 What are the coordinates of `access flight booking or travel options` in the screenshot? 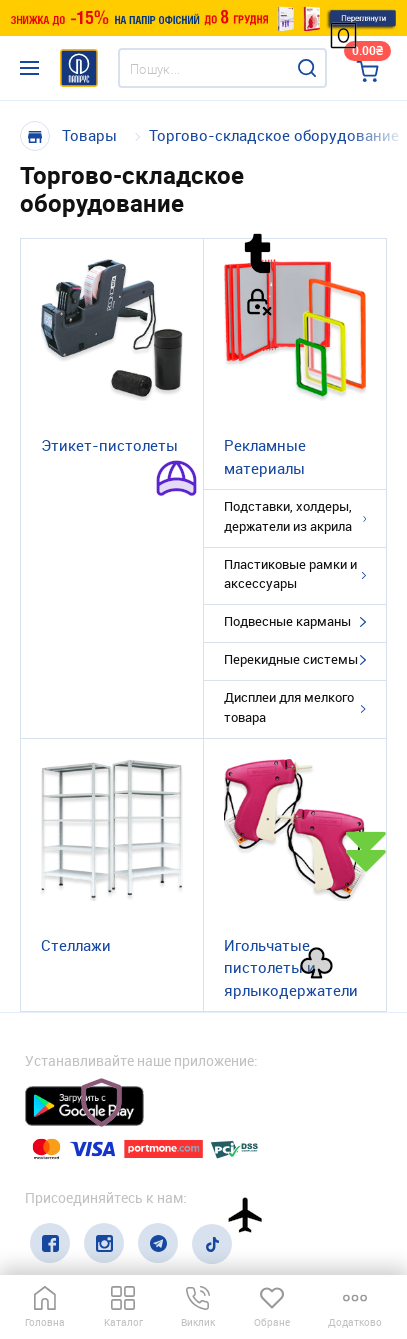 It's located at (246, 1215).